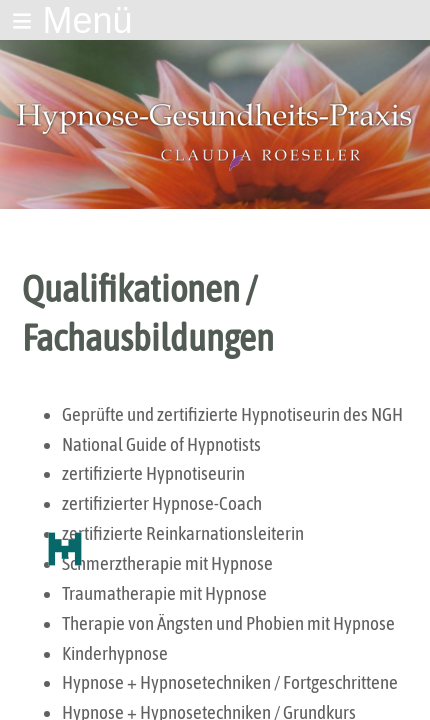 This screenshot has height=720, width=430. Describe the element at coordinates (65, 549) in the screenshot. I see `open mixtral AI model settings` at that location.